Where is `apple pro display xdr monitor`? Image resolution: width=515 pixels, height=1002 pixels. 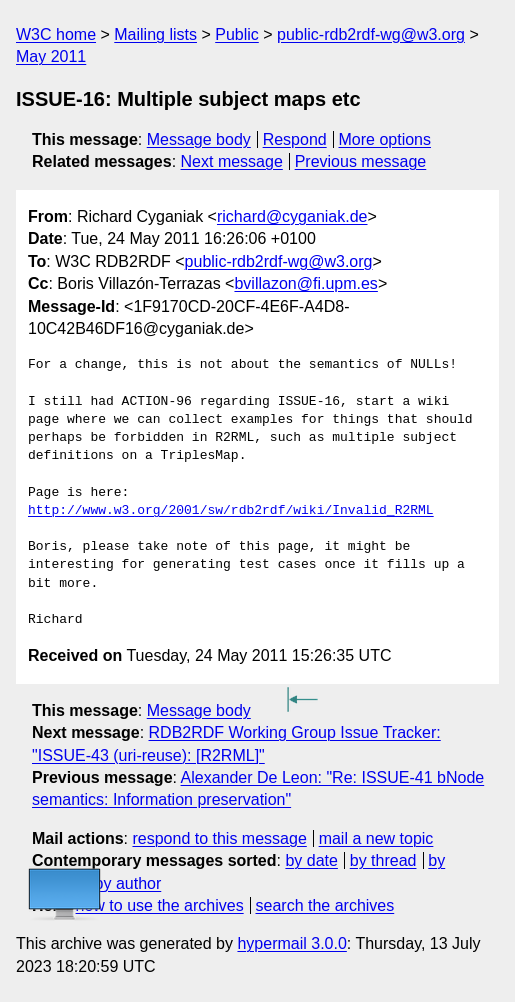
apple pro display xdr monitor is located at coordinates (64, 886).